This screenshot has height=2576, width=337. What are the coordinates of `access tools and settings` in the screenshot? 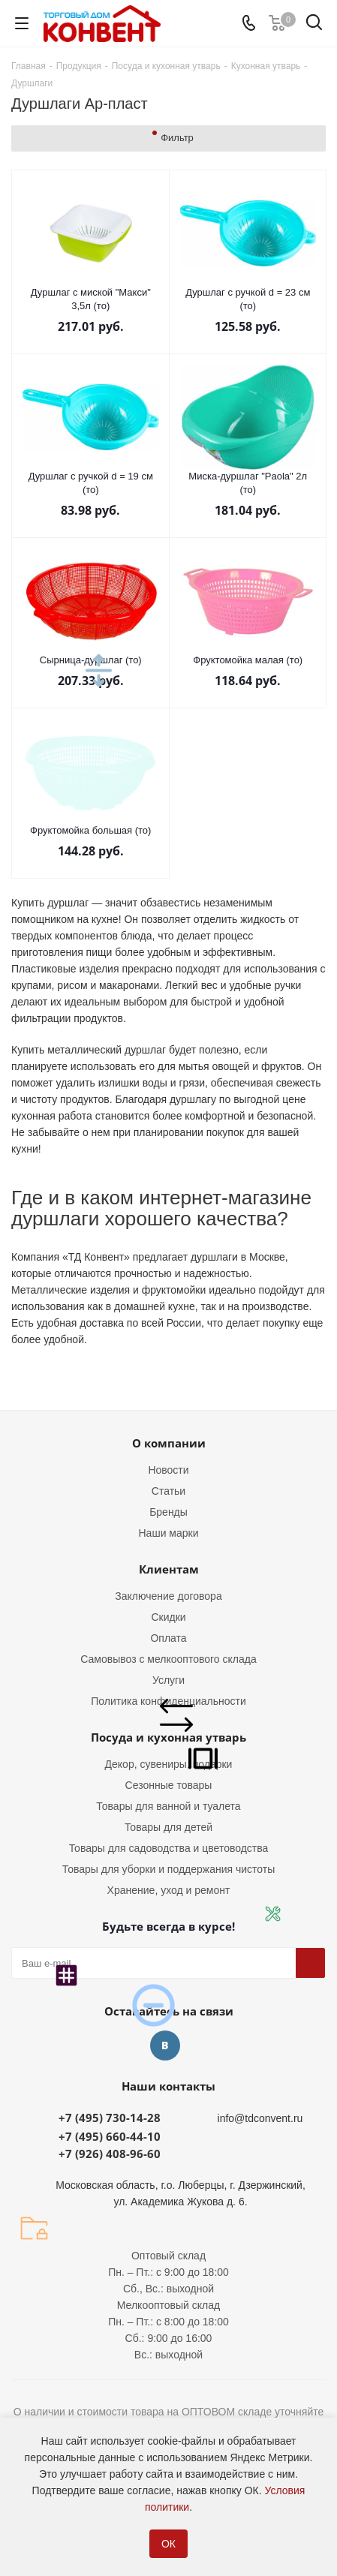 It's located at (272, 1913).